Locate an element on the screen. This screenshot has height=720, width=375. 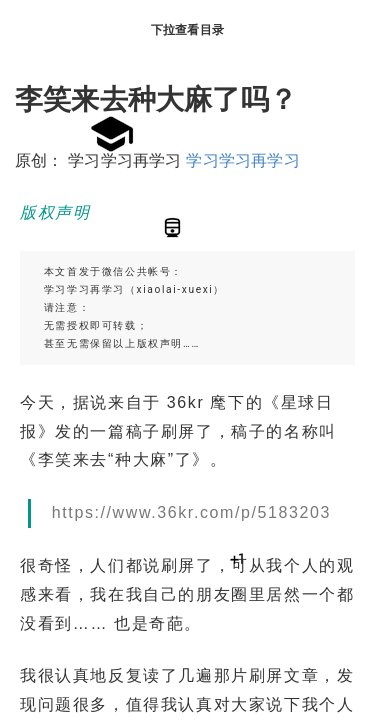
add one to a count or quantity is located at coordinates (237, 559).